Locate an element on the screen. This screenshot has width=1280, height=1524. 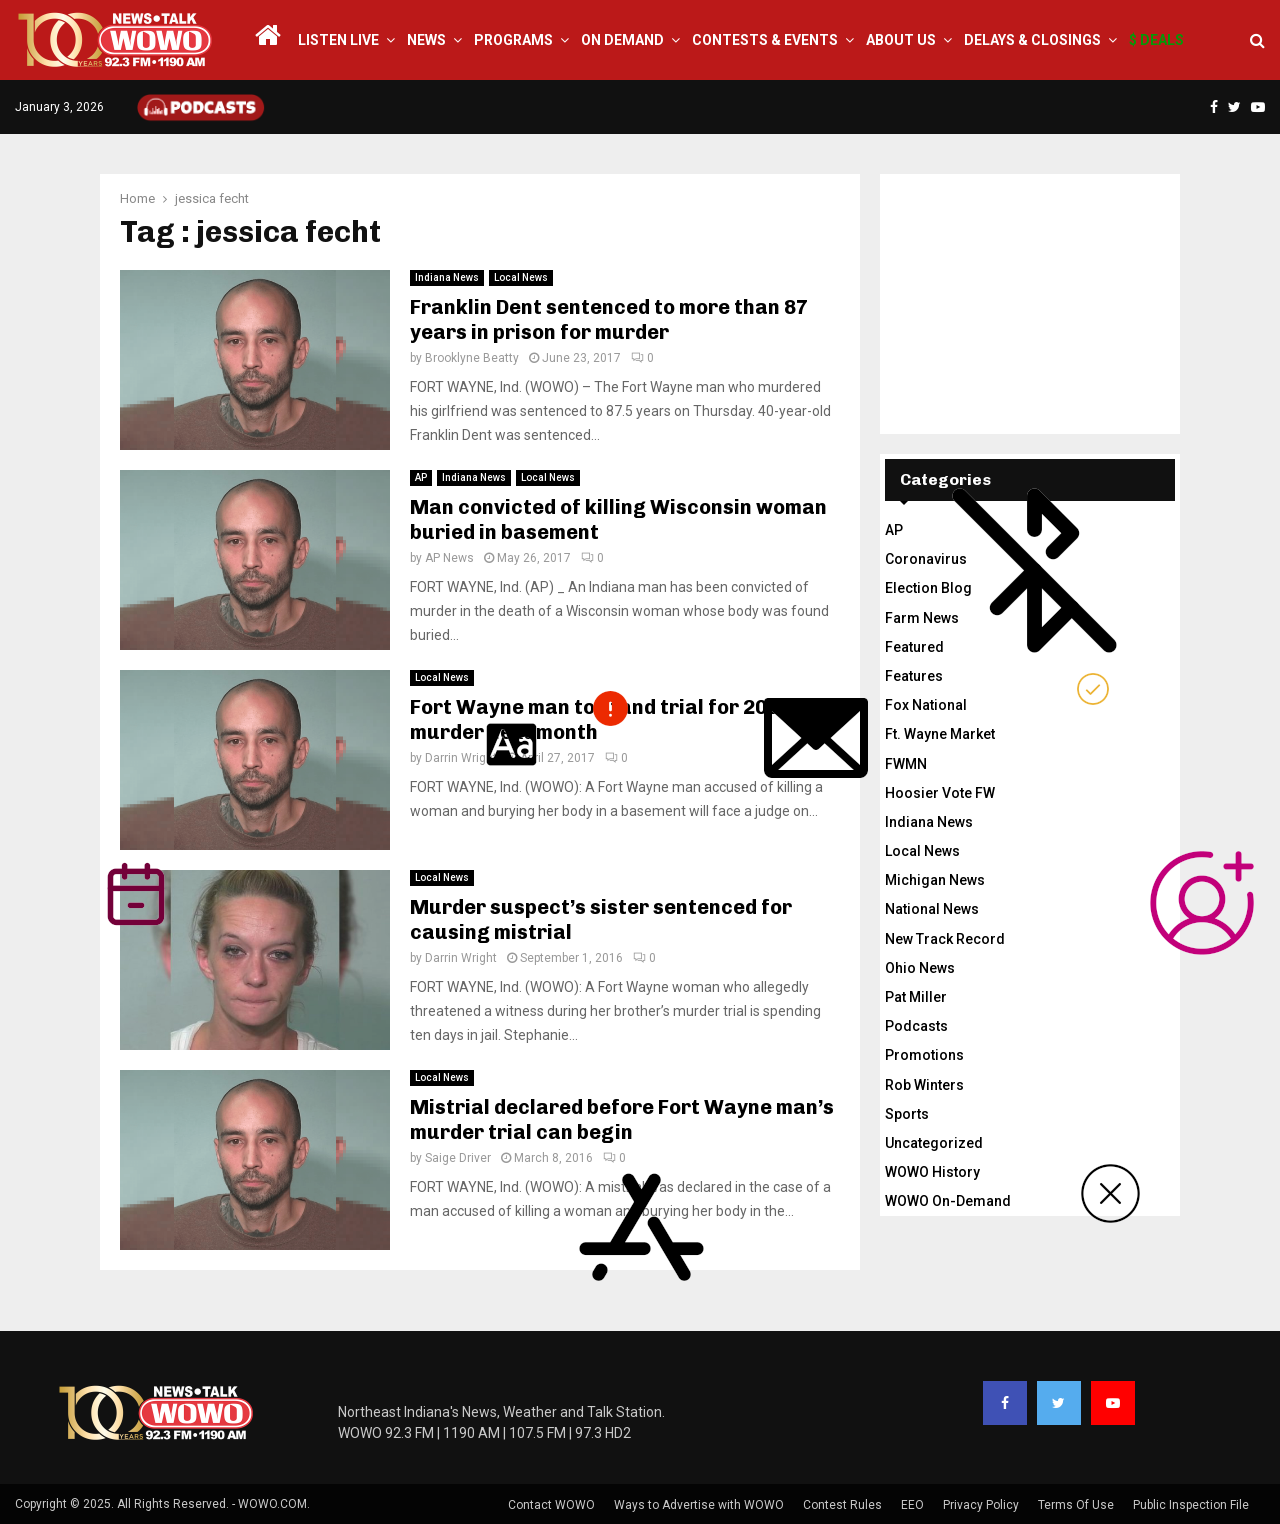
access your email inbox is located at coordinates (816, 738).